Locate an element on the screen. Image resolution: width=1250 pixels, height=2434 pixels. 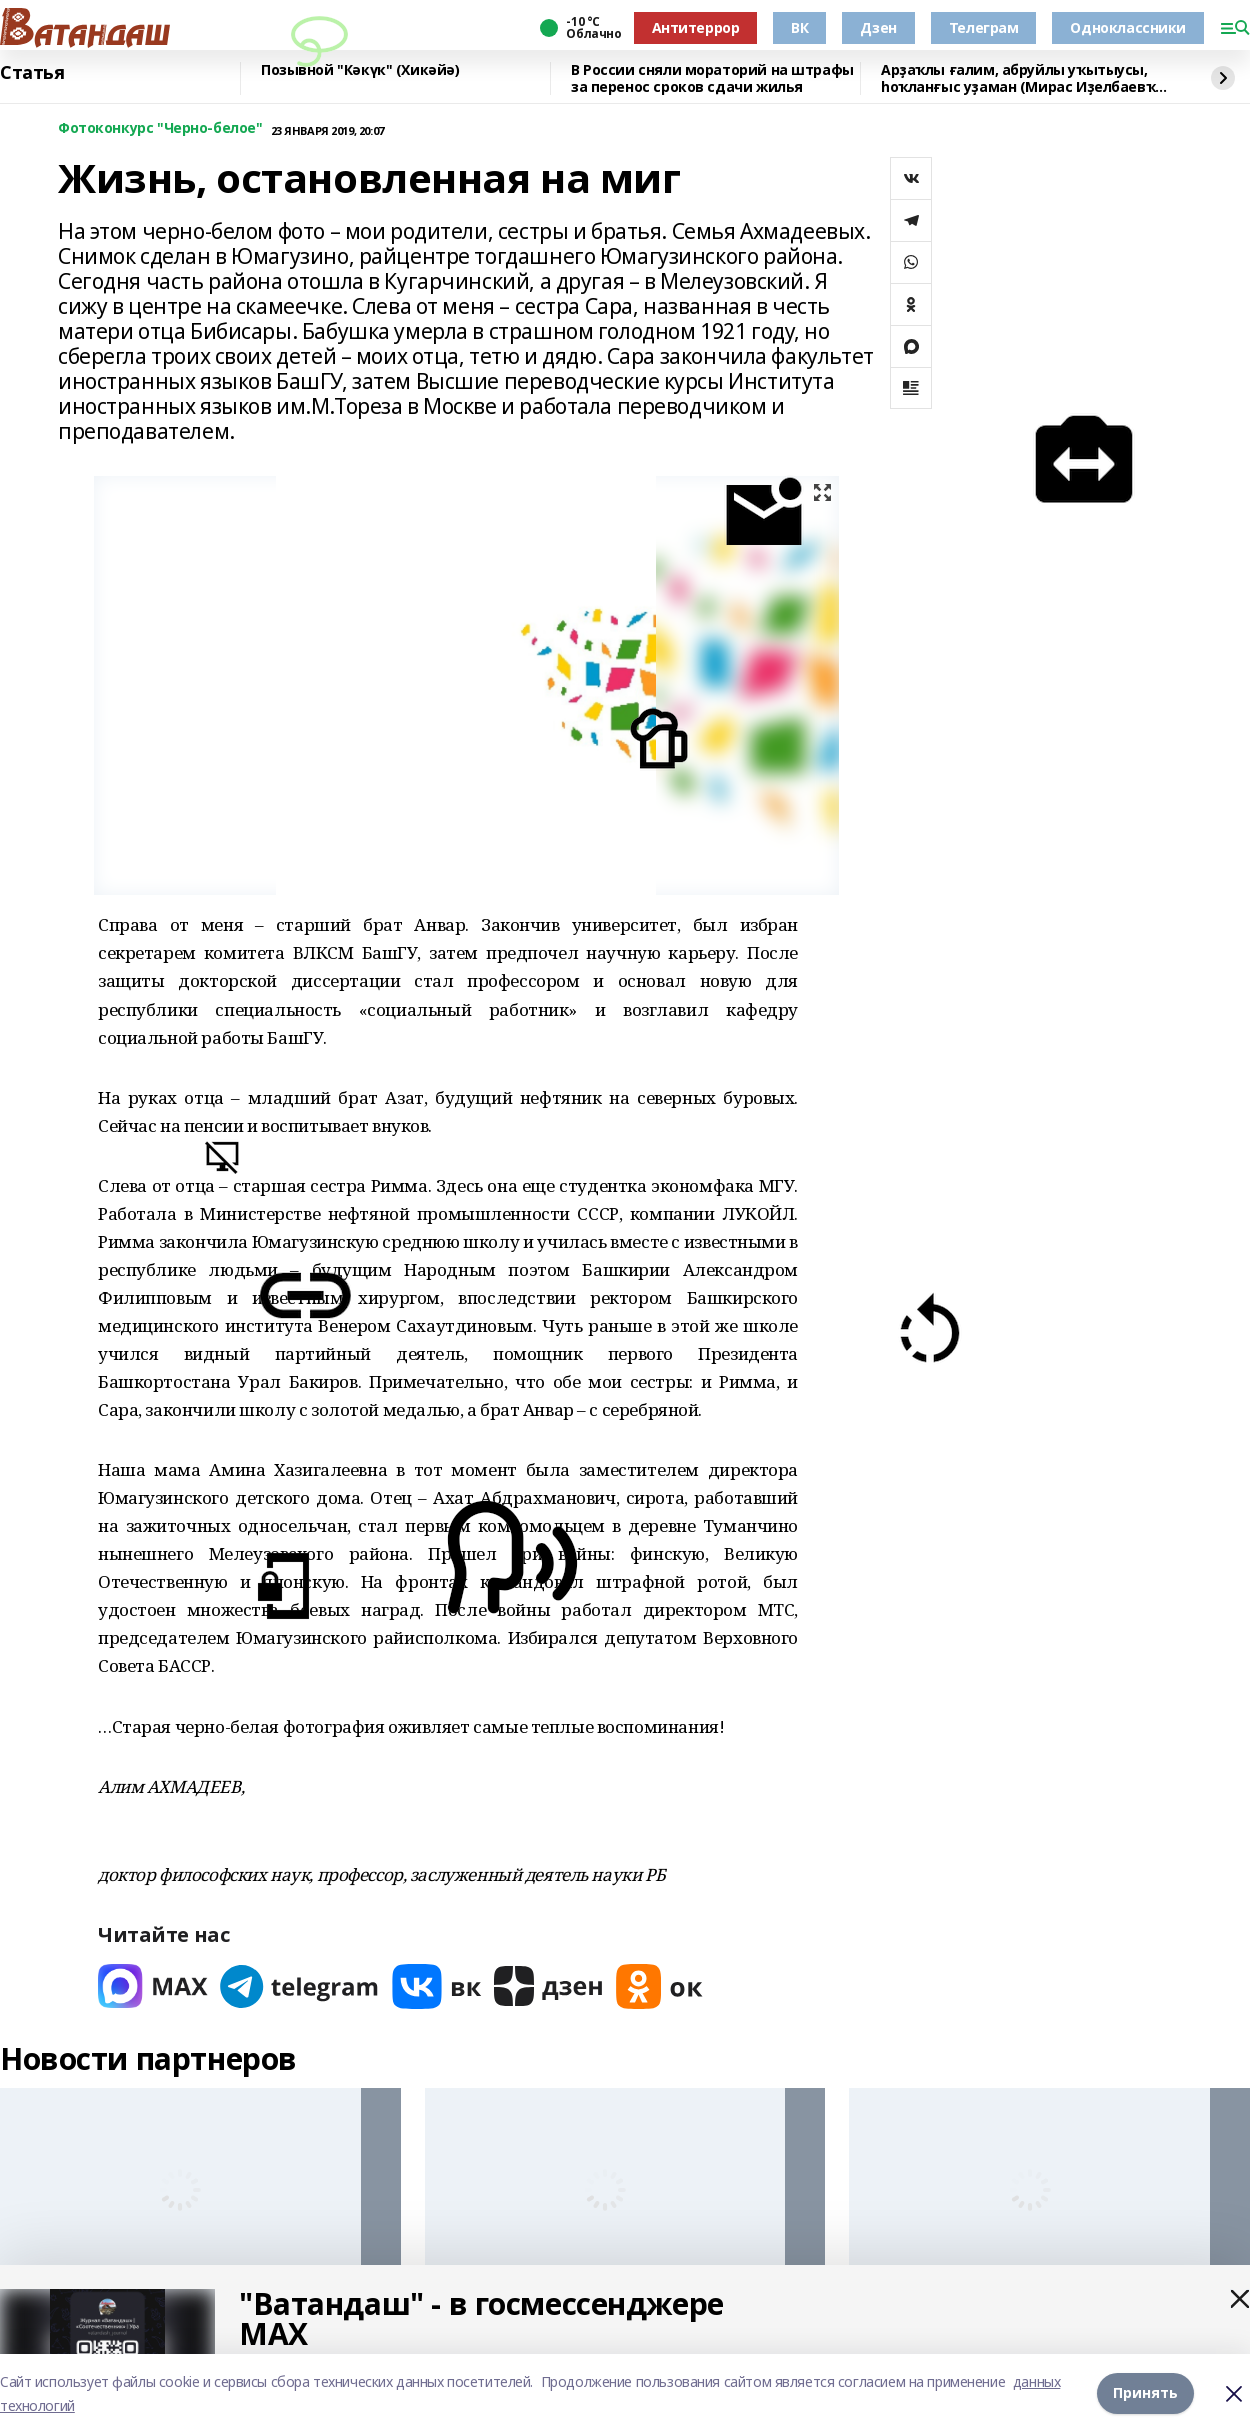
desktop access is currently disabled is located at coordinates (222, 1156).